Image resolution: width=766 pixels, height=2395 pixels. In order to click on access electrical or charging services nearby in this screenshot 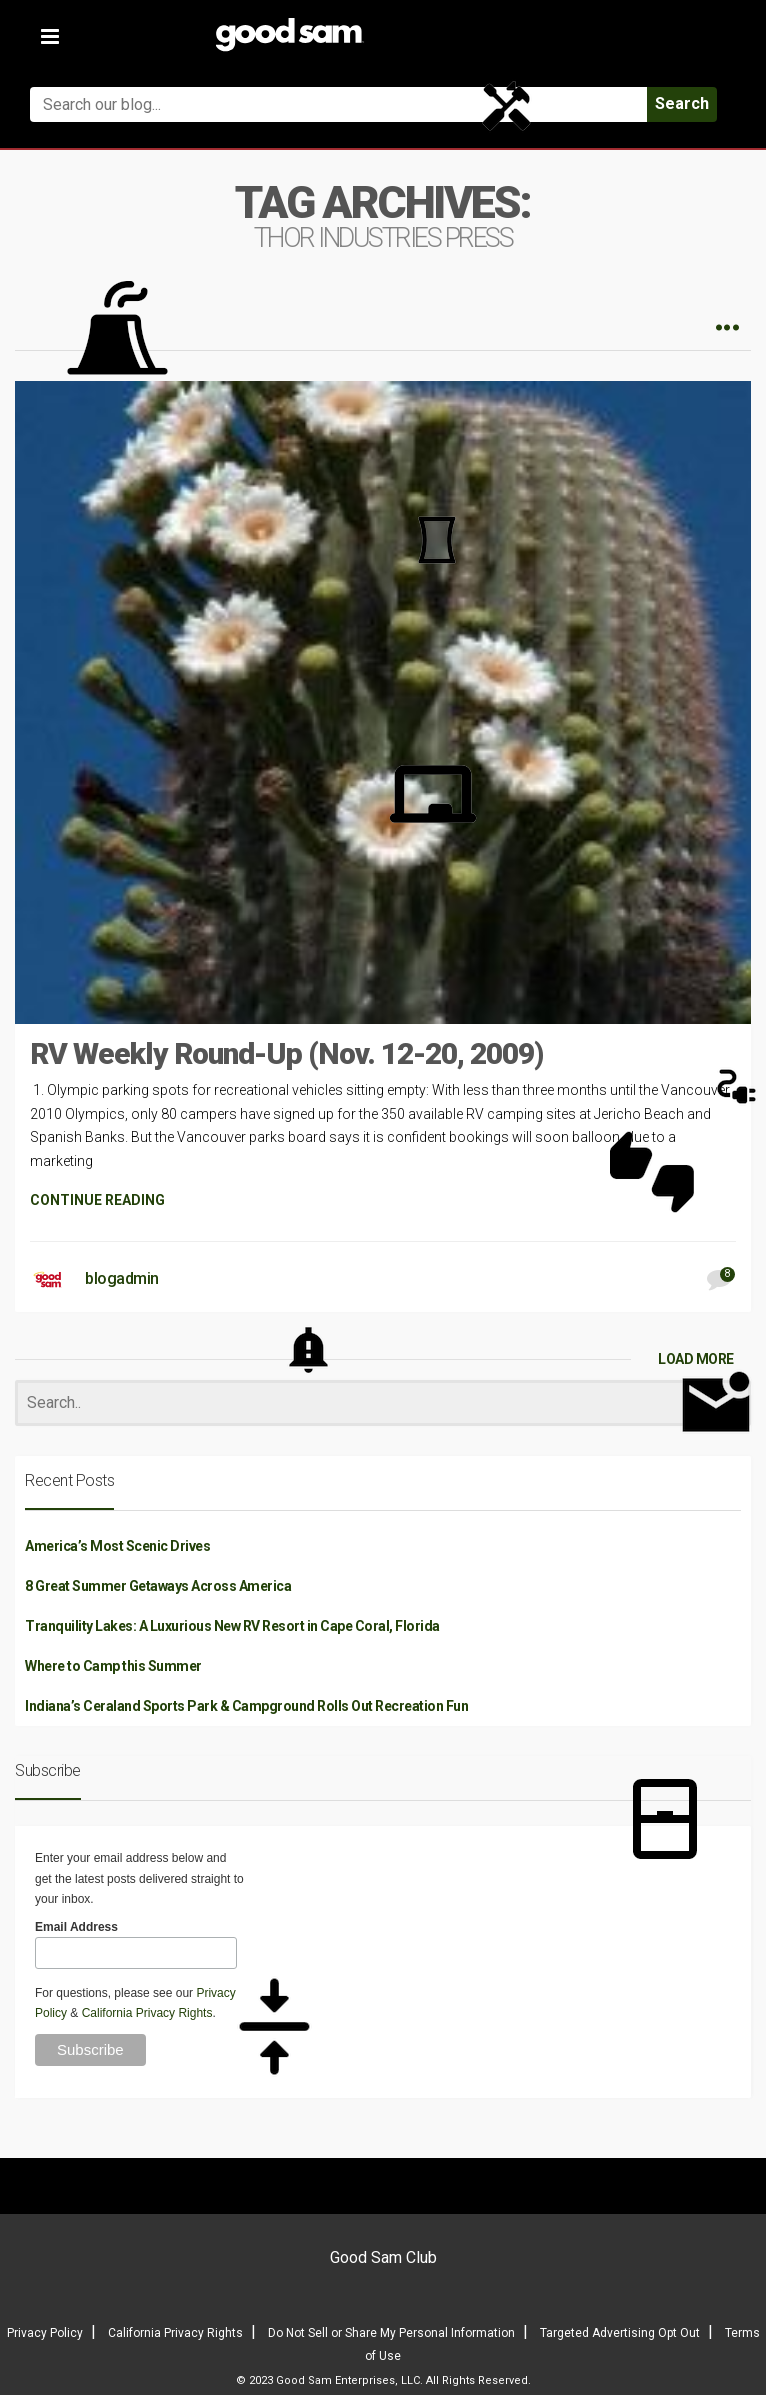, I will do `click(736, 1086)`.